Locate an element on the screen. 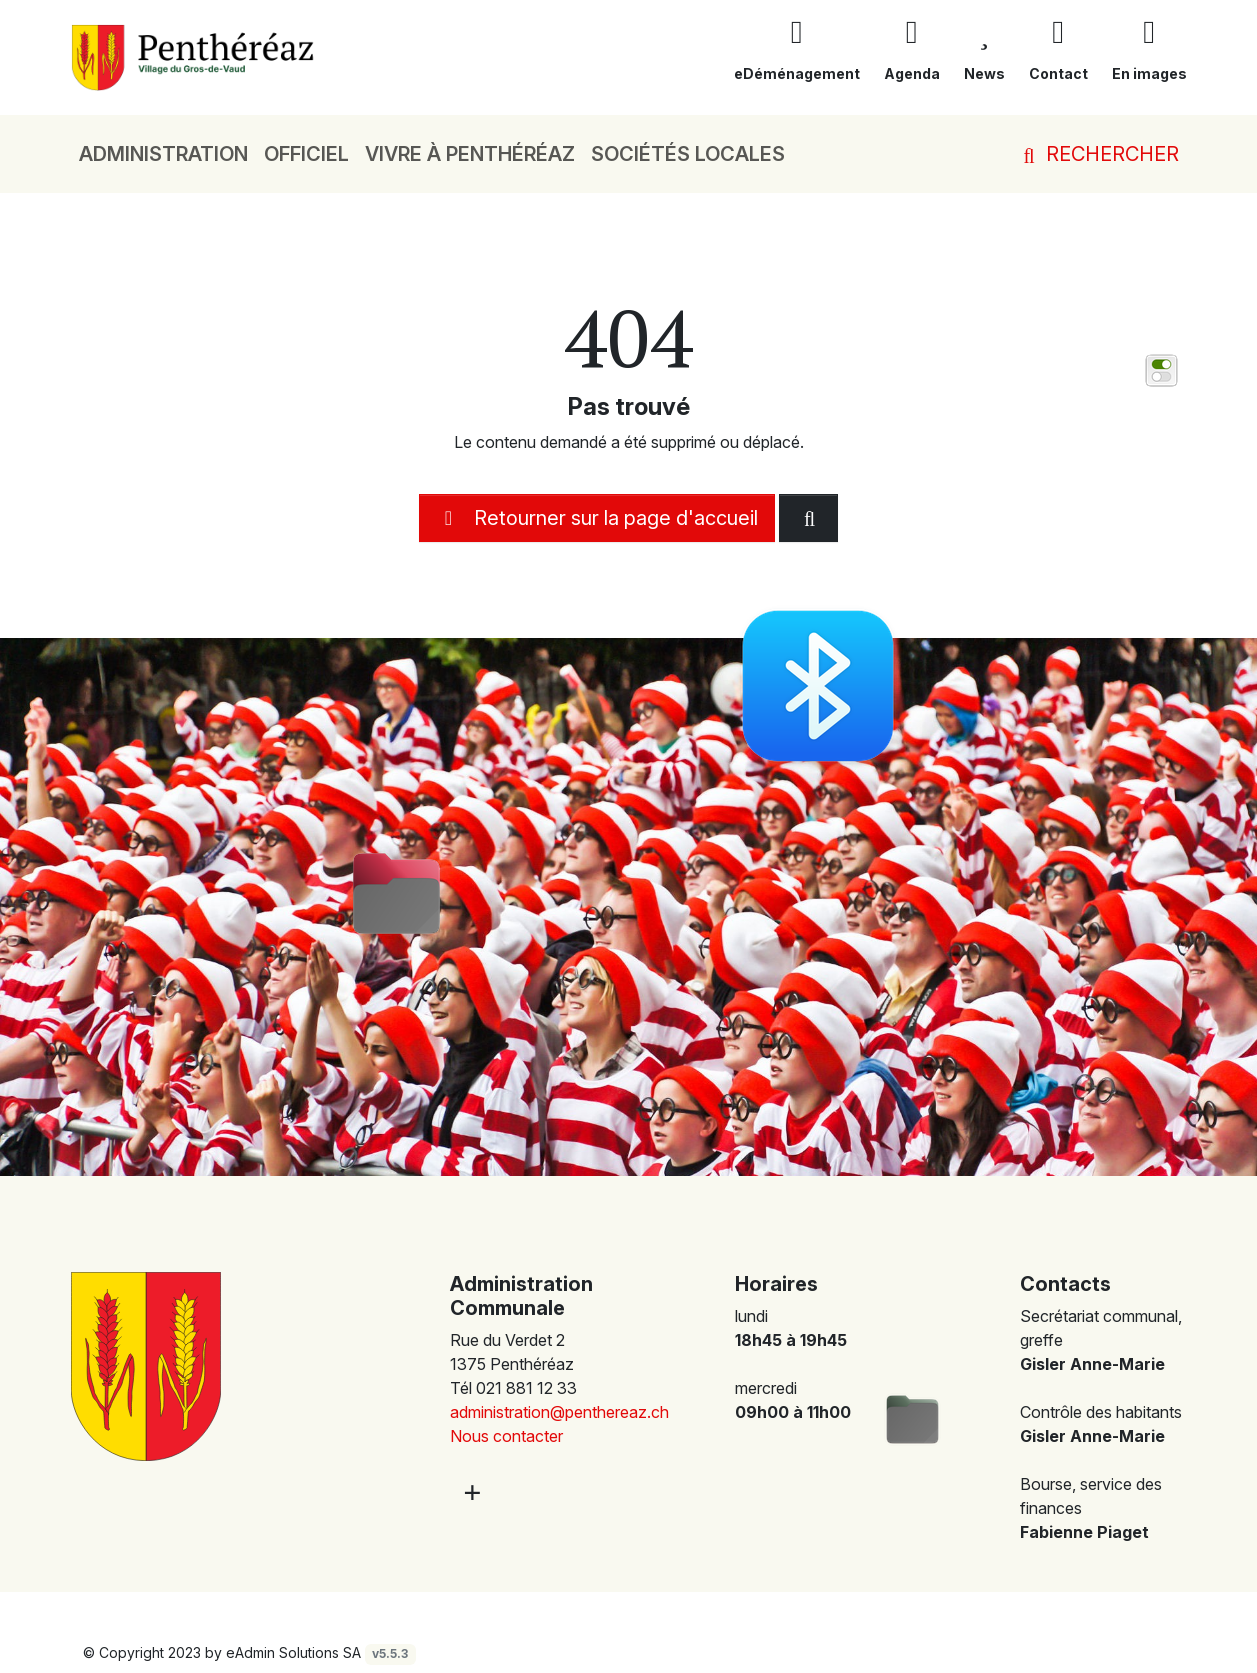 The image size is (1257, 1673). open system tweaks or settings customization is located at coordinates (1161, 370).